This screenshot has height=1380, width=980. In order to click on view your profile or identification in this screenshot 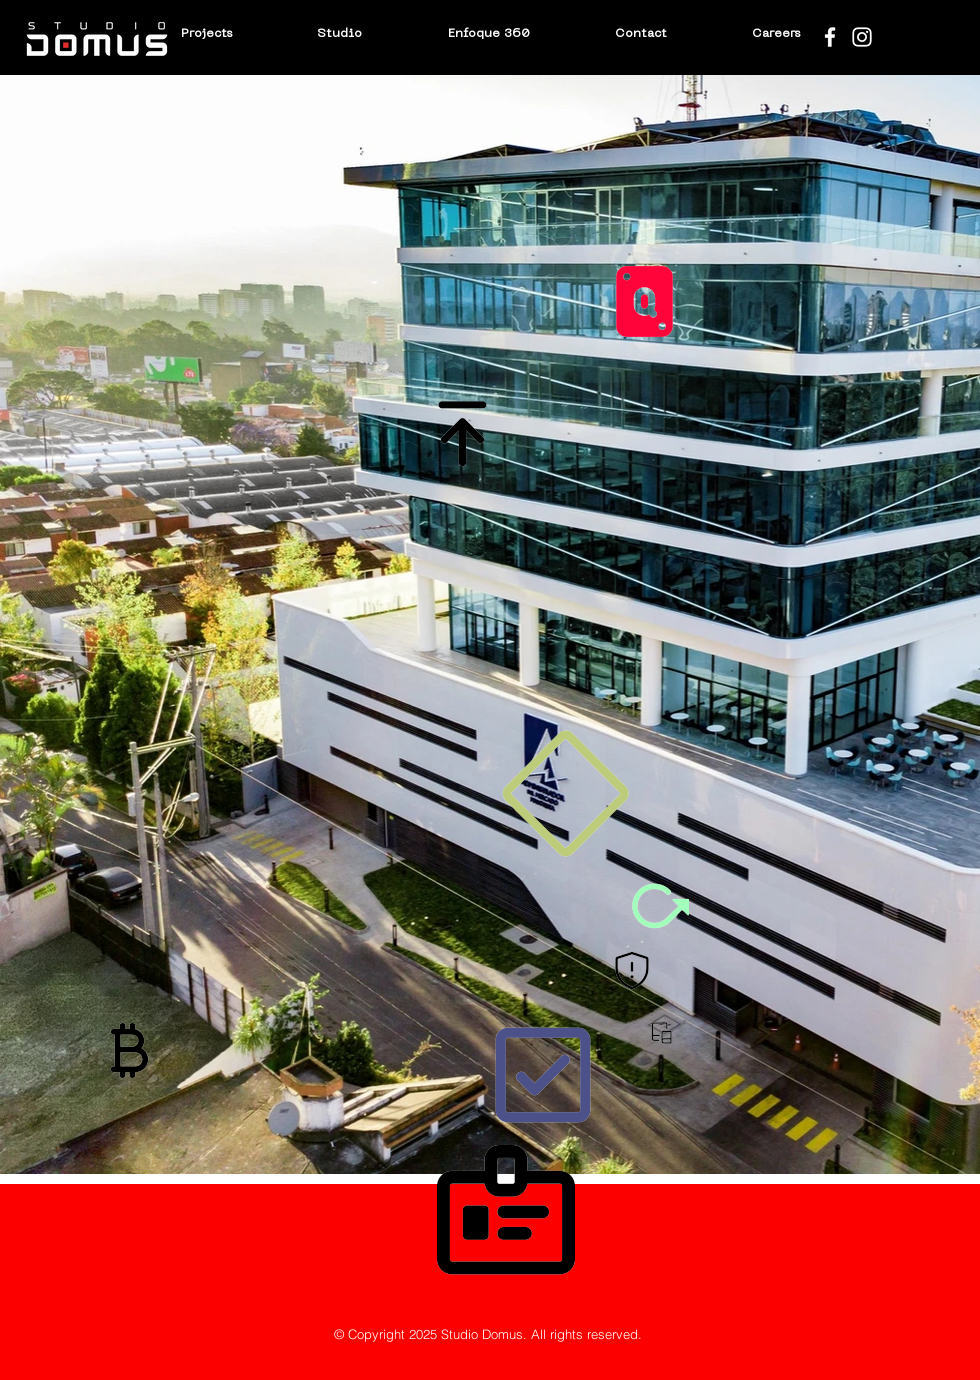, I will do `click(506, 1214)`.